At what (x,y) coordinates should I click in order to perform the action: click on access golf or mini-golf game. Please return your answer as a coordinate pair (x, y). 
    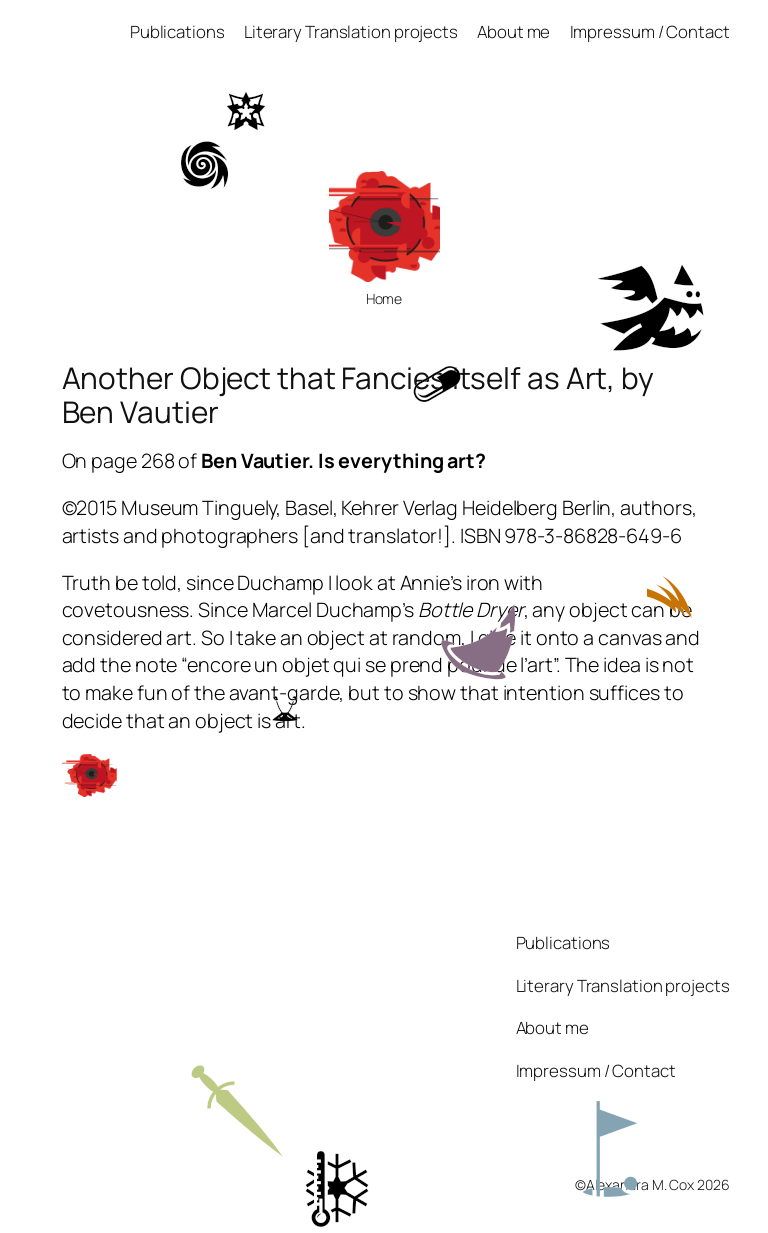
    Looking at the image, I should click on (610, 1149).